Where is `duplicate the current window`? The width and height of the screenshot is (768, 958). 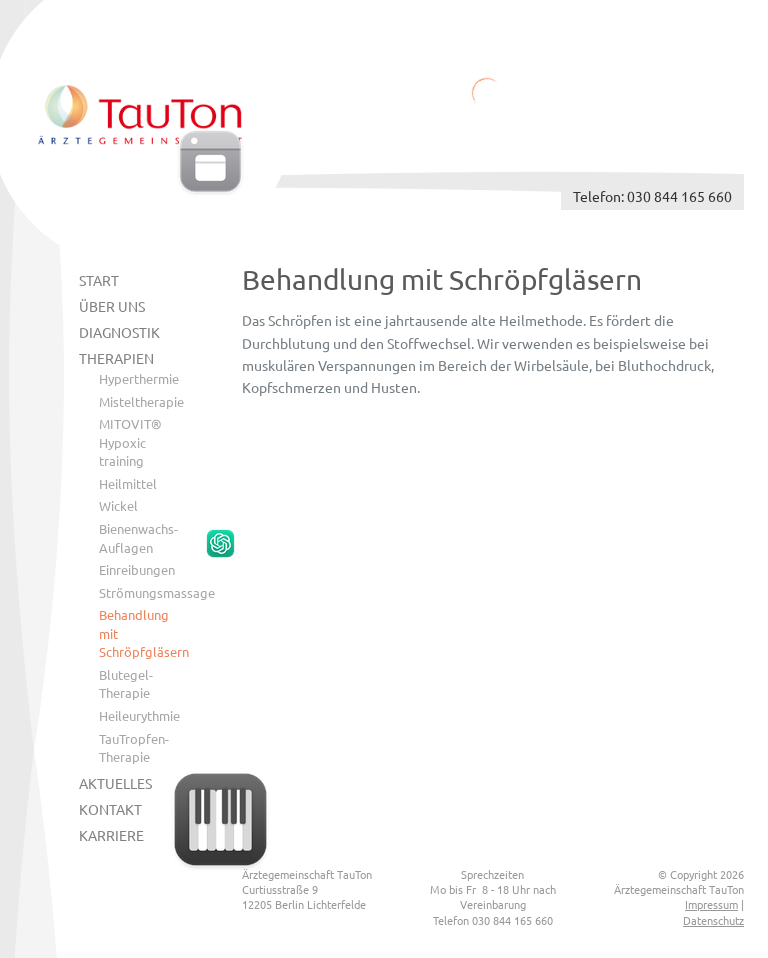 duplicate the current window is located at coordinates (210, 162).